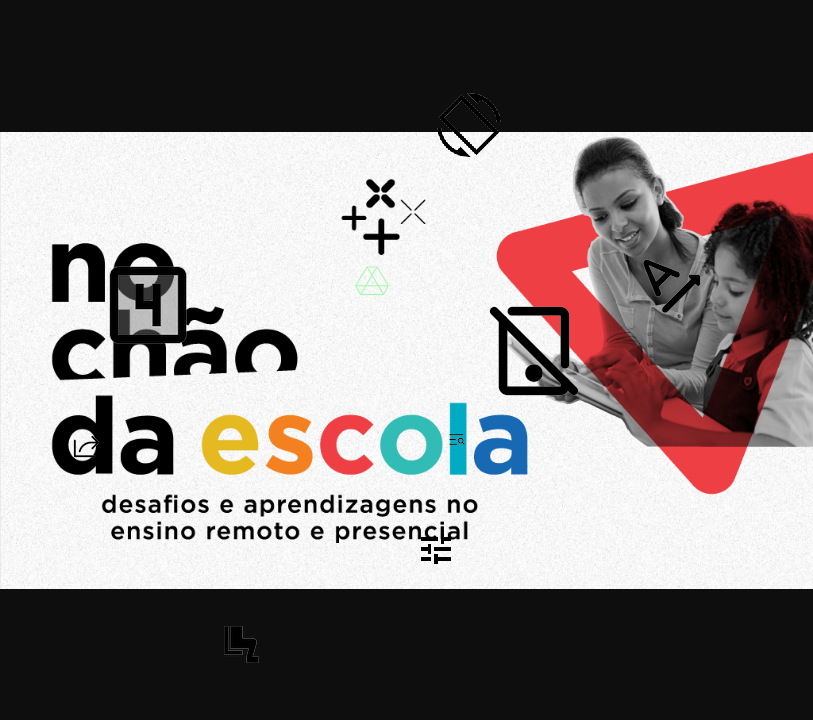 This screenshot has height=720, width=813. What do you see at coordinates (86, 445) in the screenshot?
I see `share this content` at bounding box center [86, 445].